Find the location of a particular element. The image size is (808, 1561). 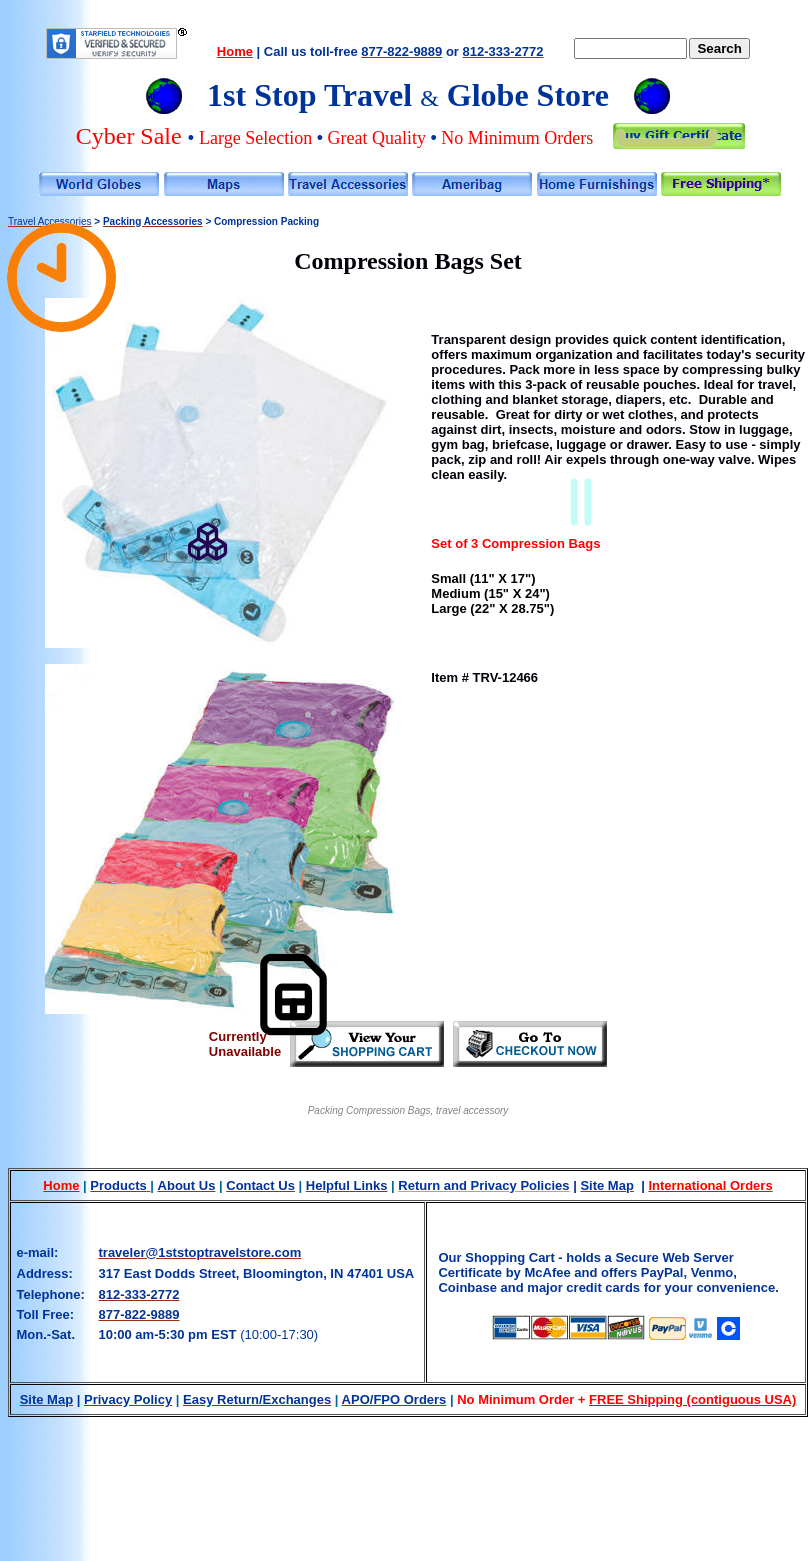

manage SIM card settings is located at coordinates (293, 994).